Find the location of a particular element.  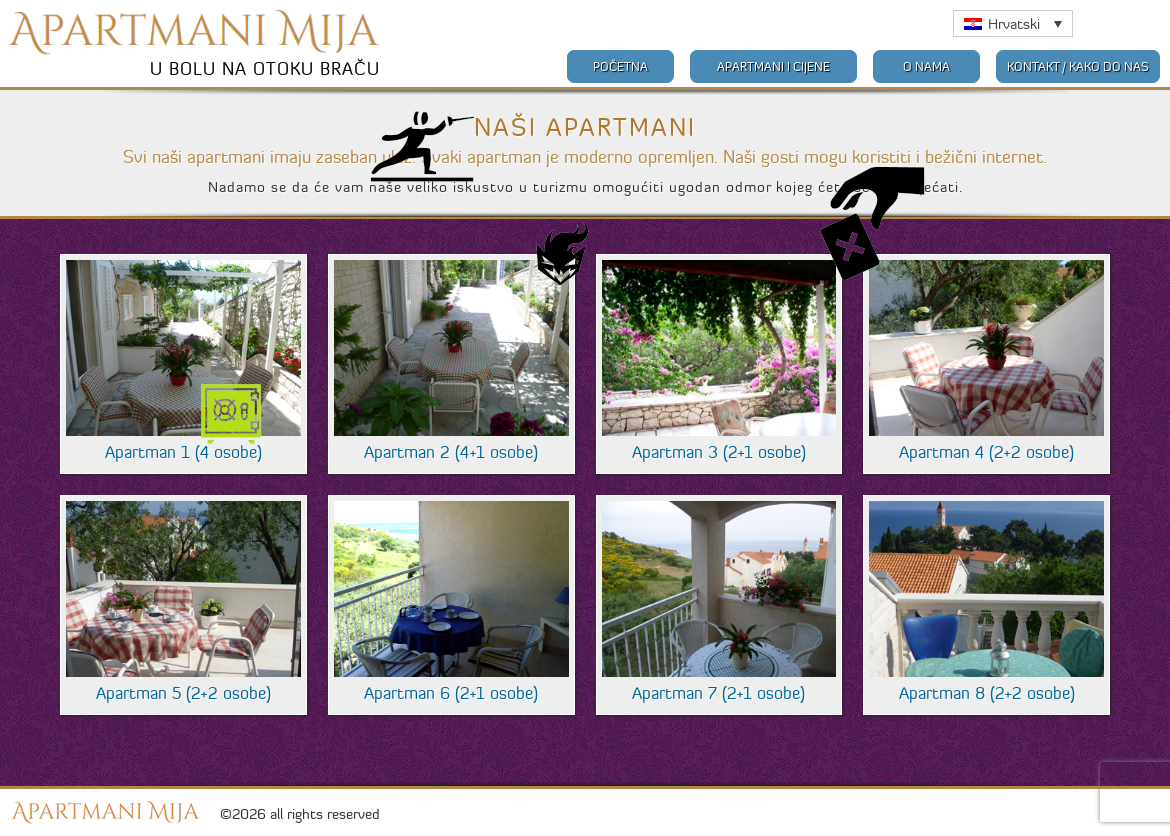

access secure storage or vault is located at coordinates (231, 414).